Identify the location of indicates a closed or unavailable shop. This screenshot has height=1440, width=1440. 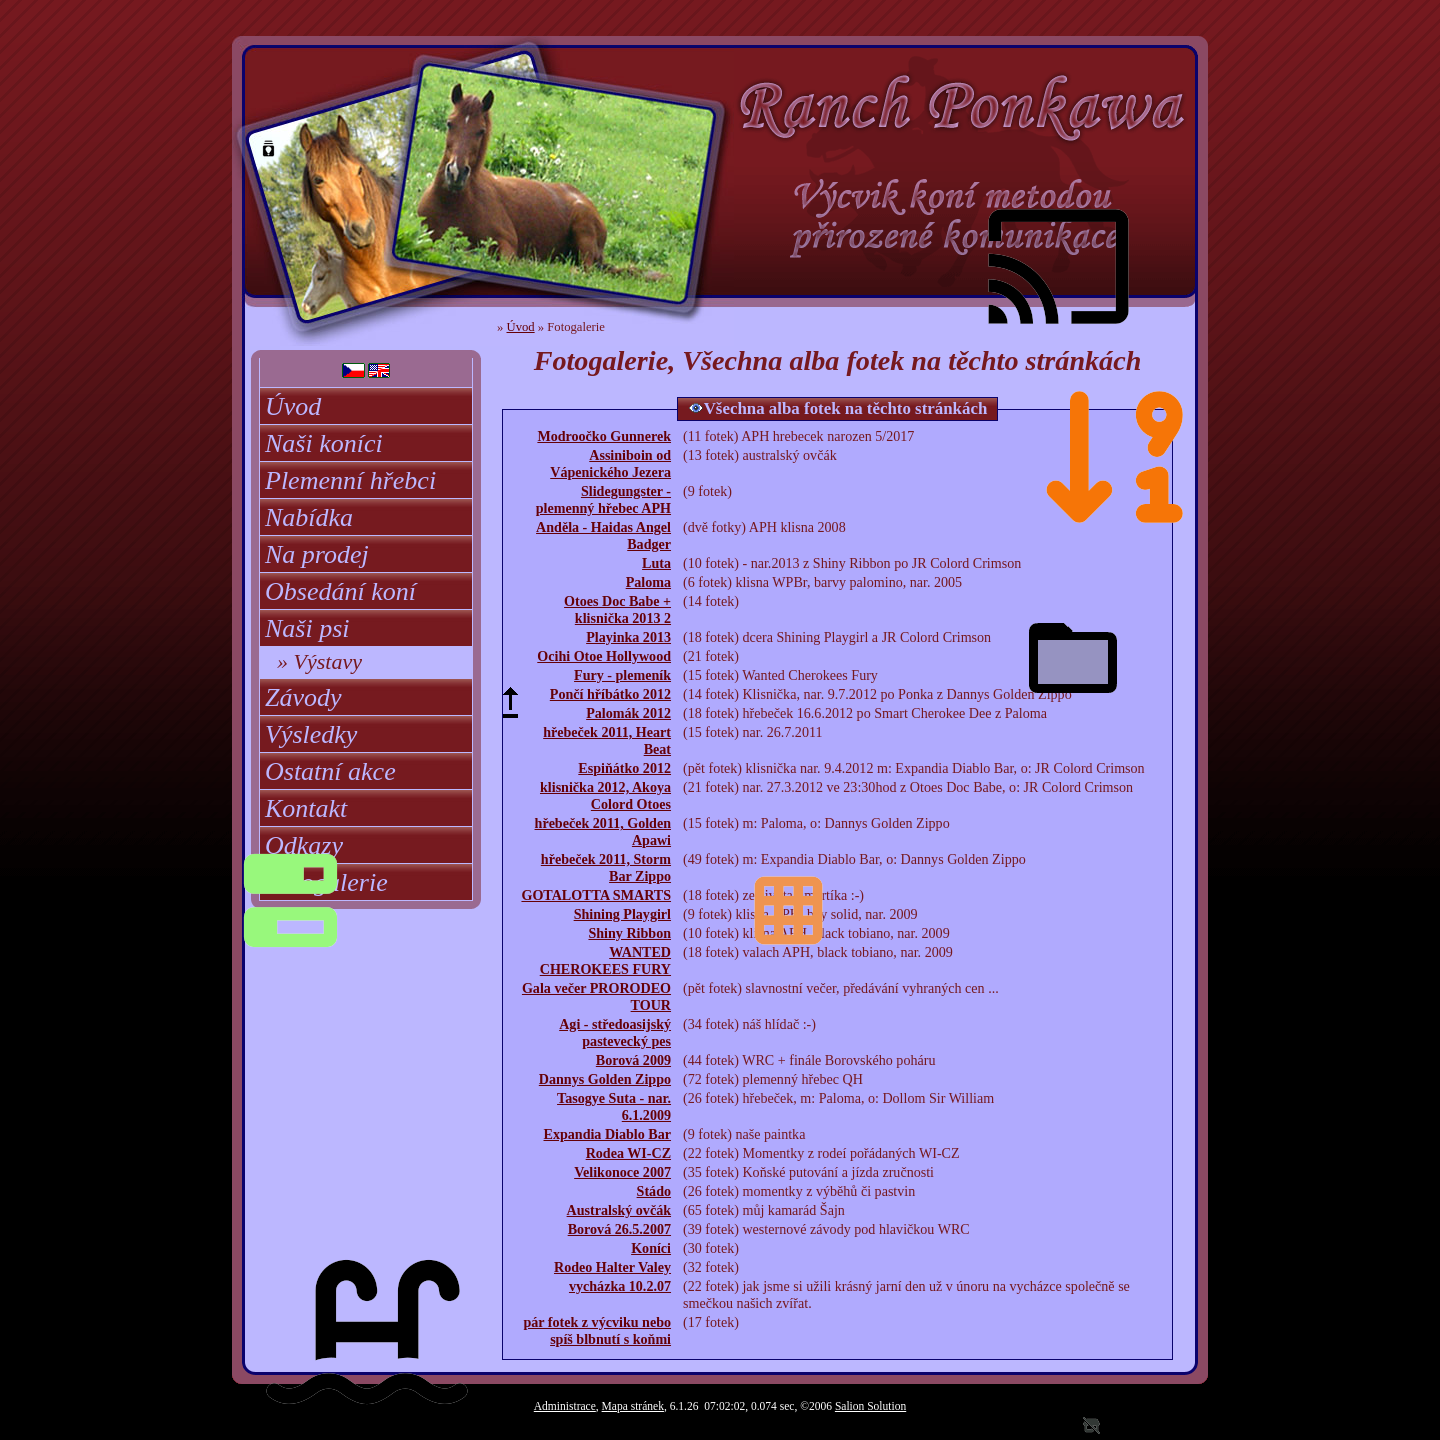
(1091, 1425).